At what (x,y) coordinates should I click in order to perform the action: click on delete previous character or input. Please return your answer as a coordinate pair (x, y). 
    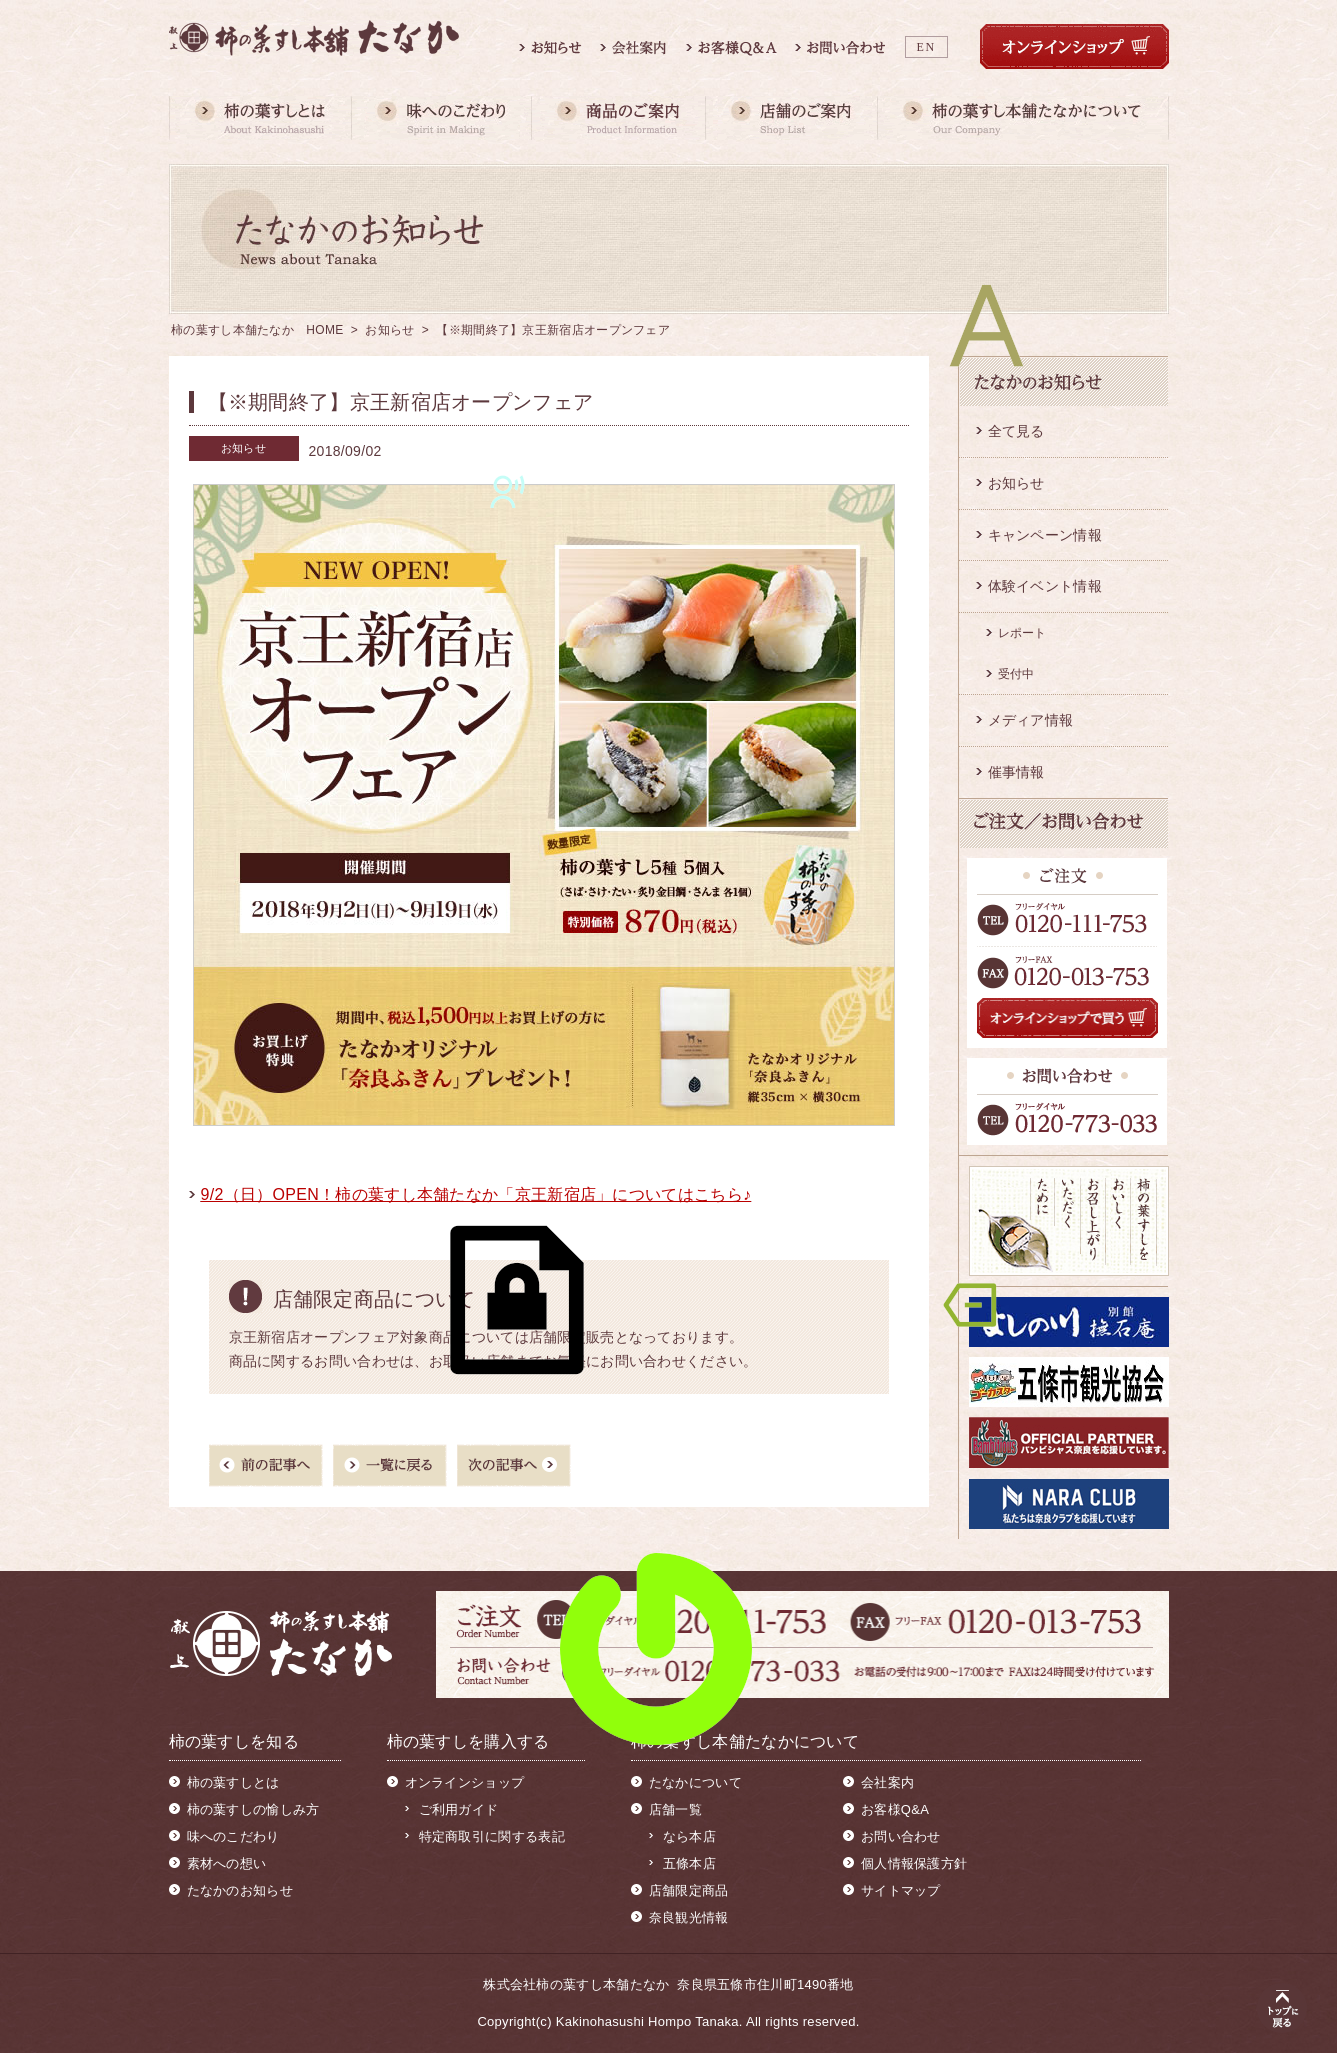
    Looking at the image, I should click on (972, 1305).